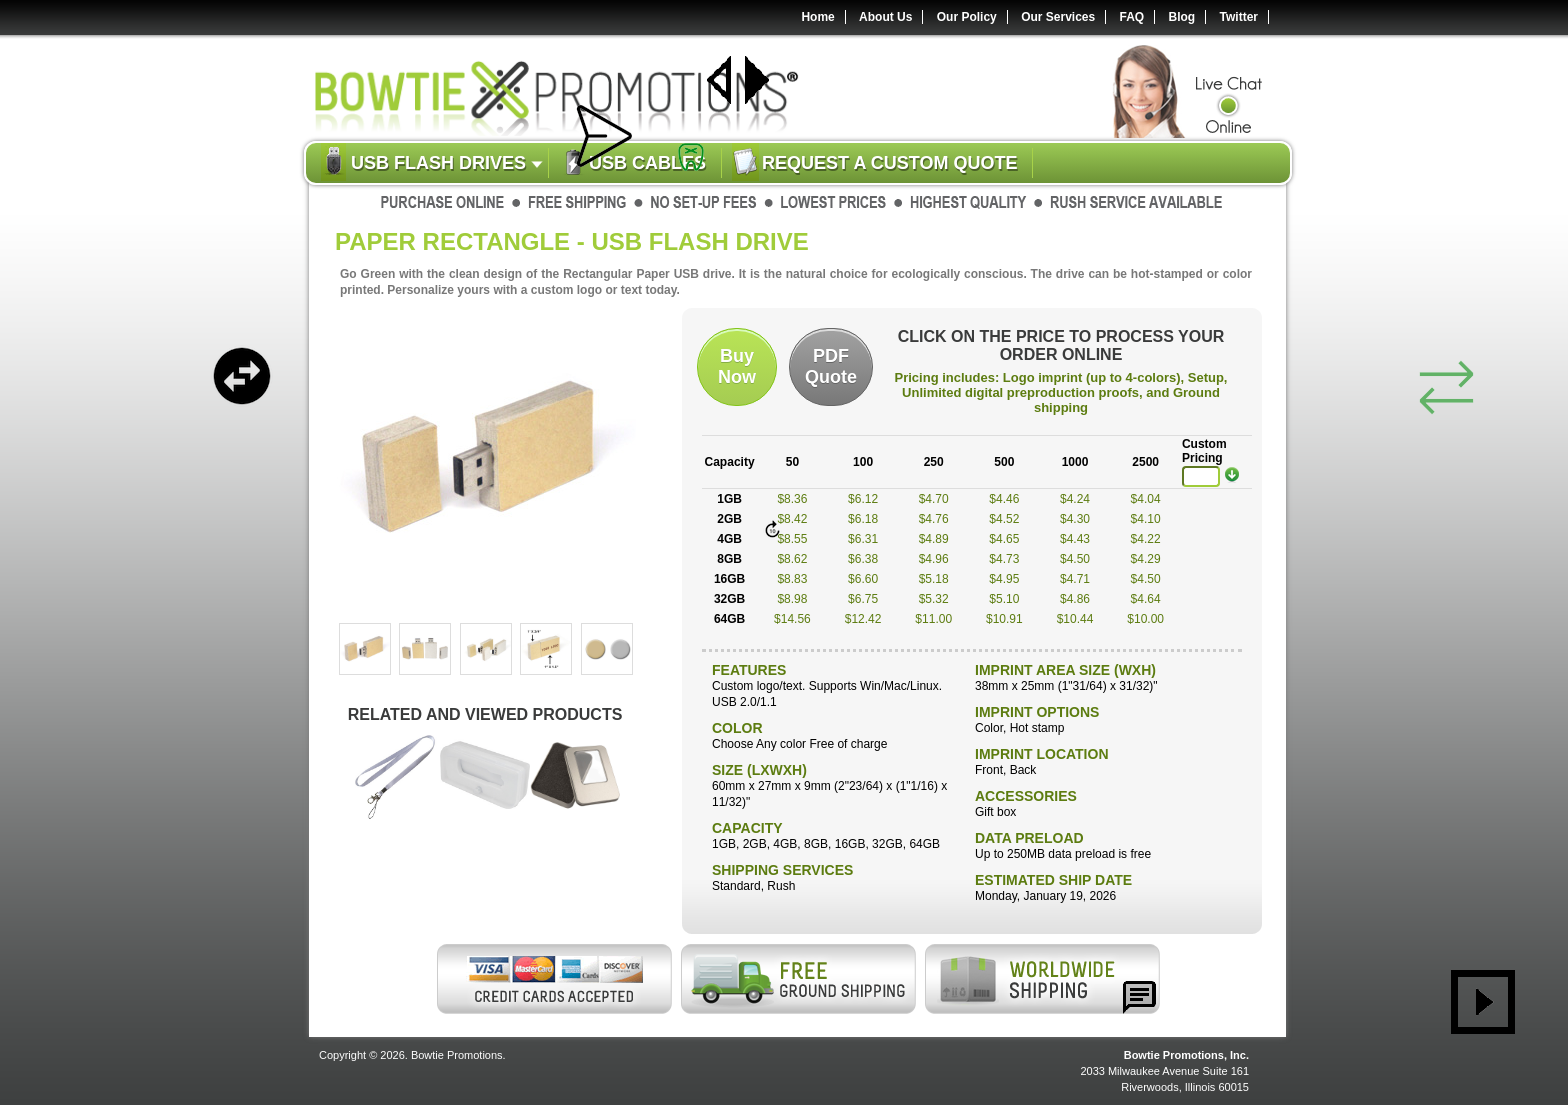  What do you see at coordinates (242, 376) in the screenshot?
I see `swap or exchange items horizontally` at bounding box center [242, 376].